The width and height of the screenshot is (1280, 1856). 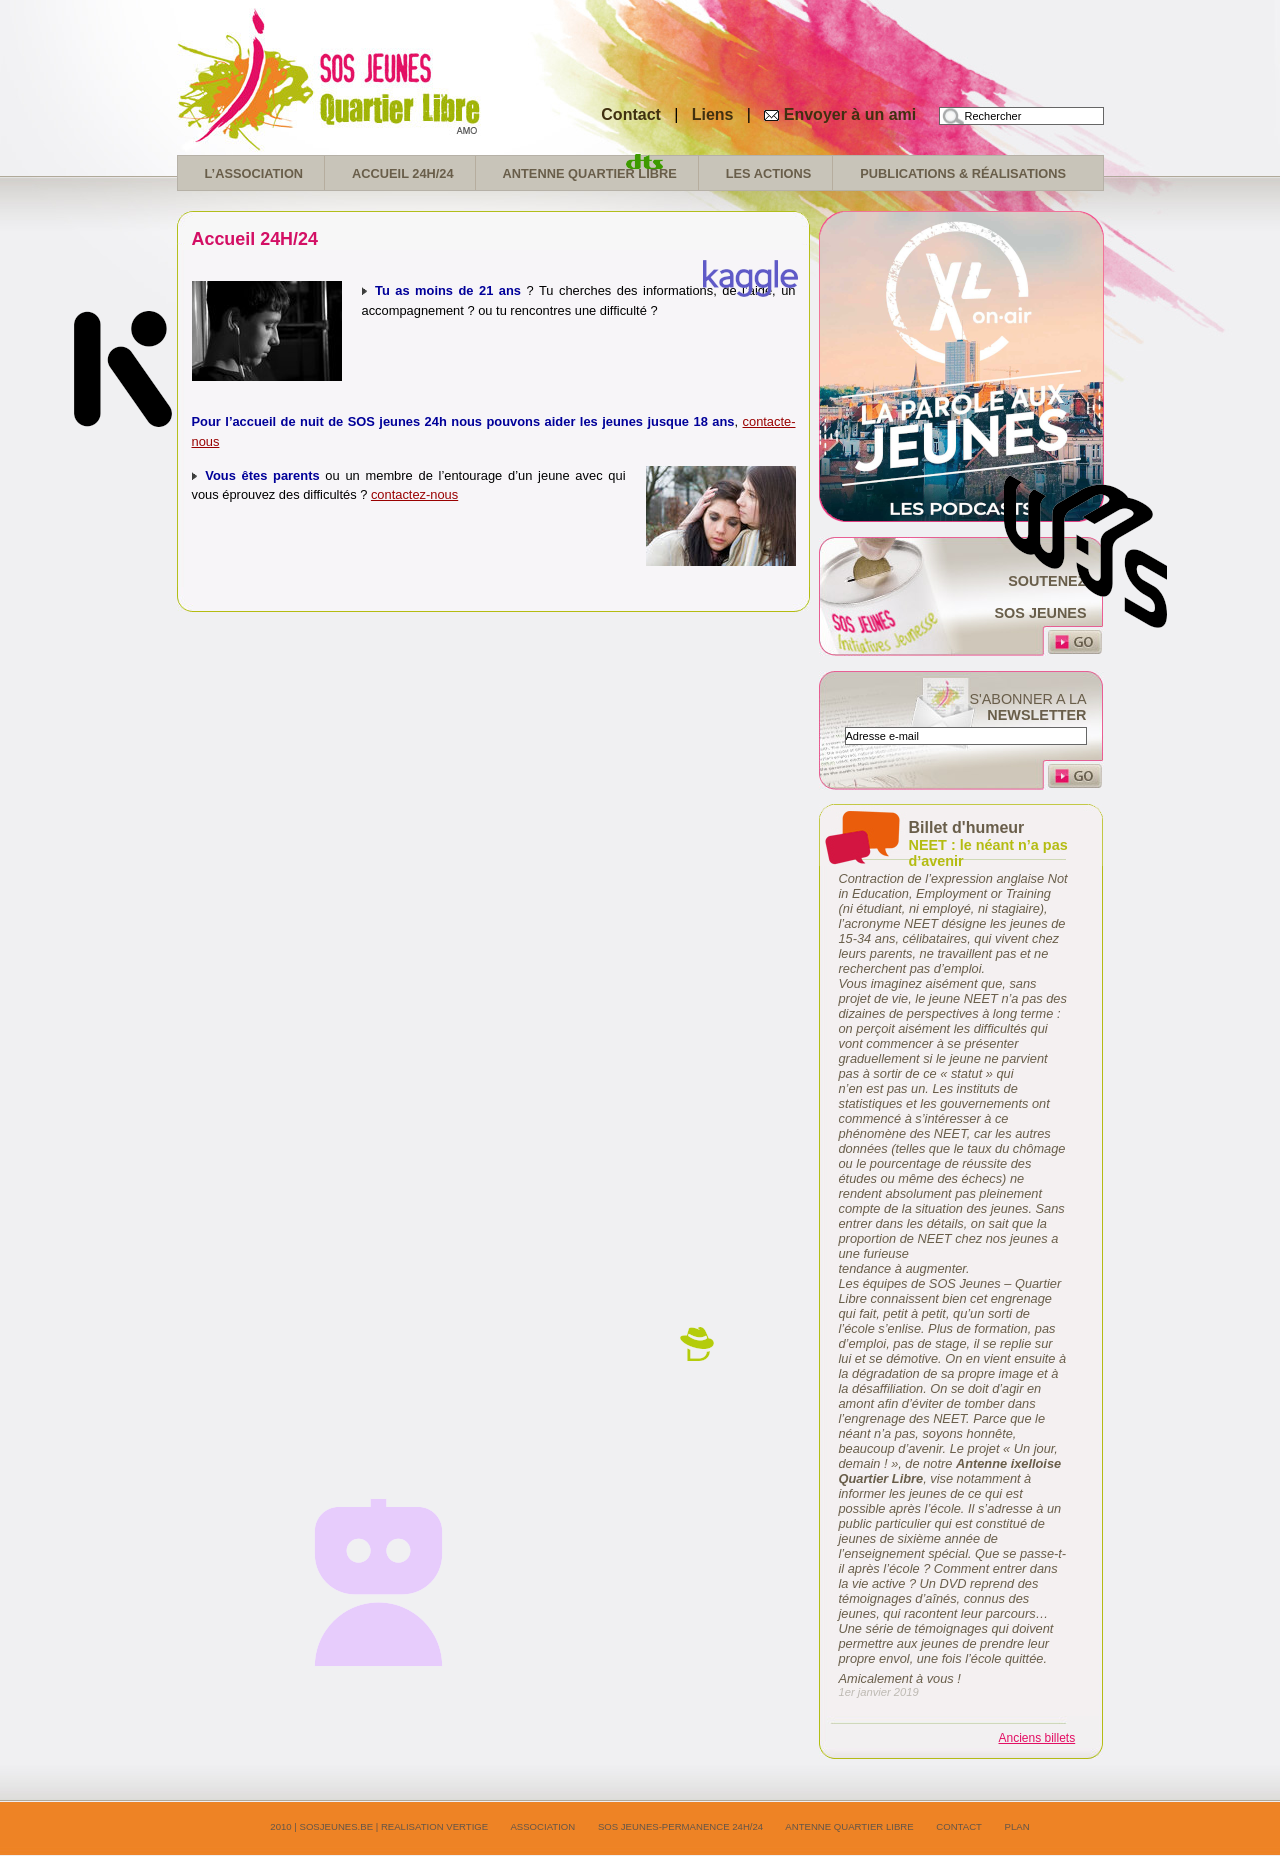 I want to click on web3.js library or project branding, so click(x=1085, y=551).